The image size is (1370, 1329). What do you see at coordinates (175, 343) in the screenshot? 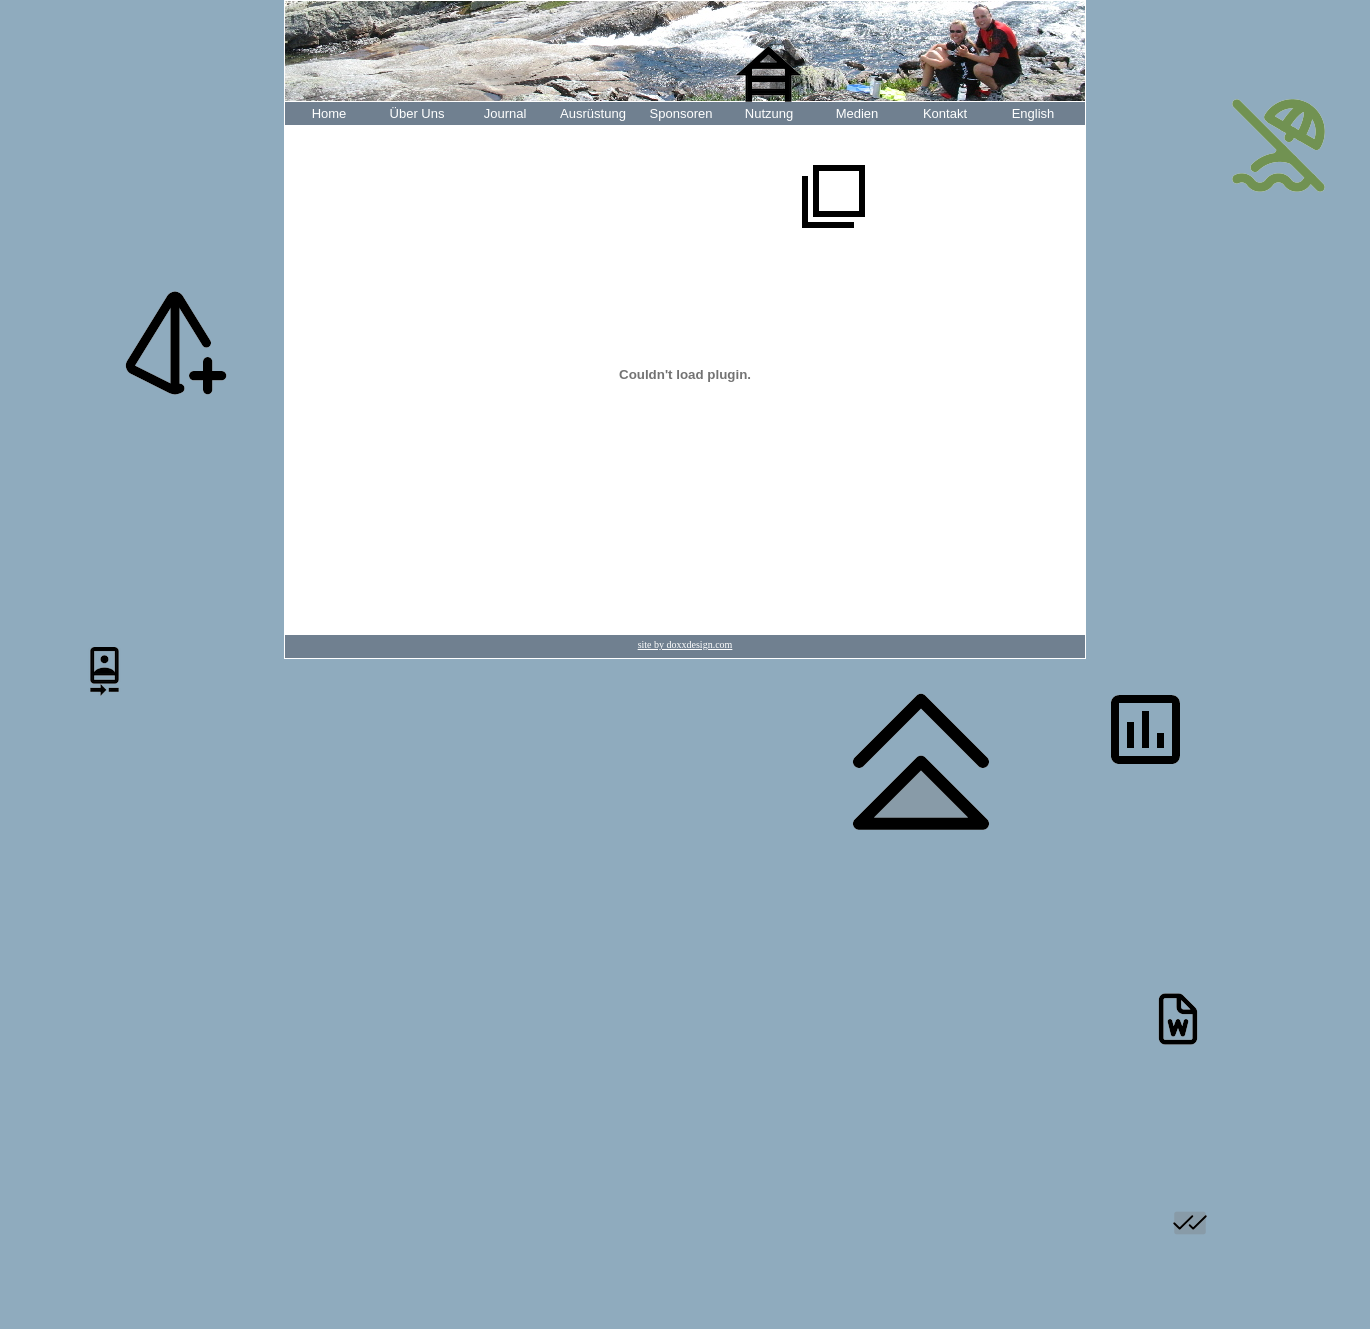
I see `add a new 3D object or shape` at bounding box center [175, 343].